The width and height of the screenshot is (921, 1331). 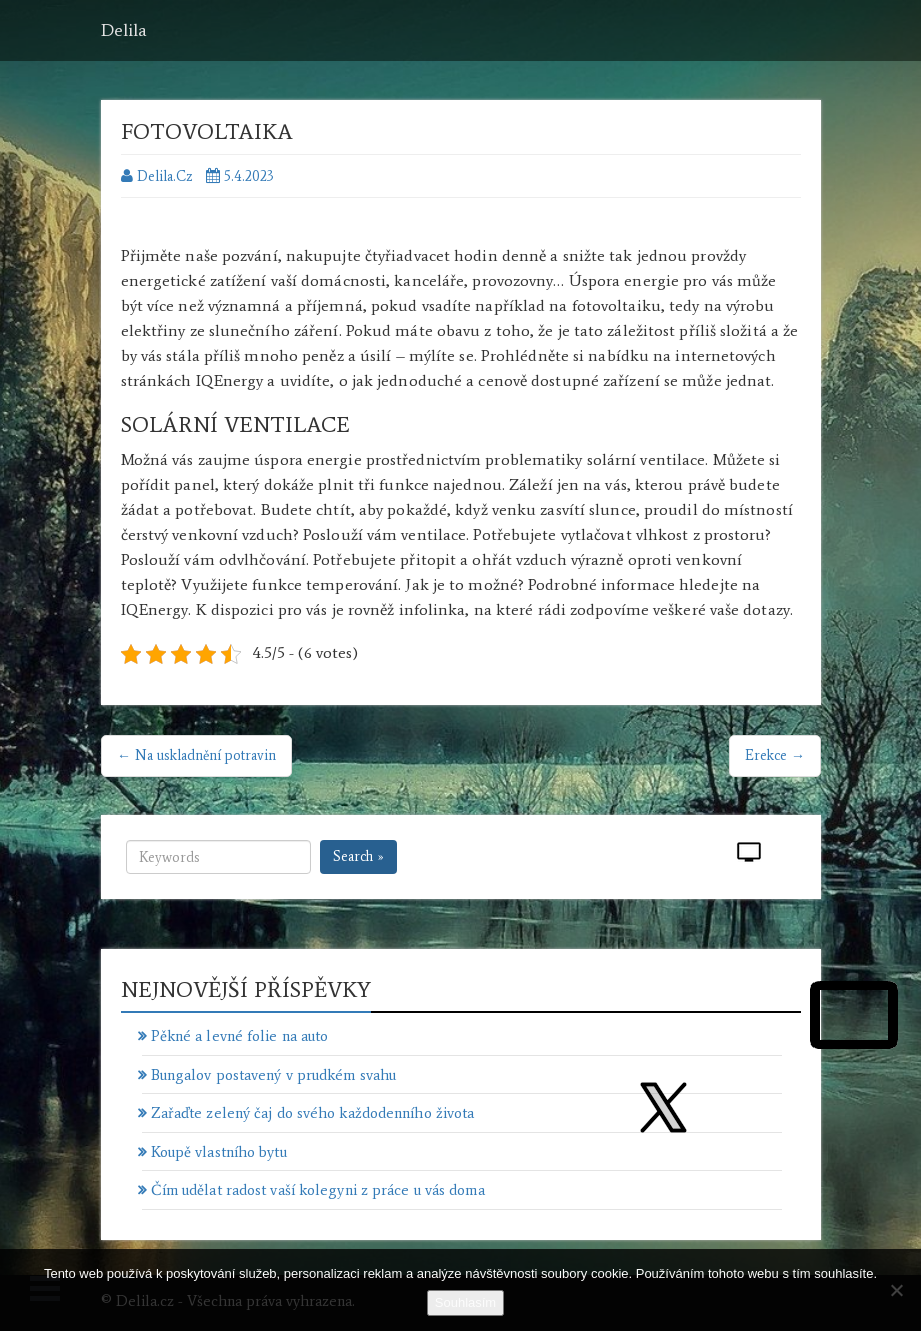 What do you see at coordinates (854, 1015) in the screenshot?
I see `crop image to 5:4 aspect ratio` at bounding box center [854, 1015].